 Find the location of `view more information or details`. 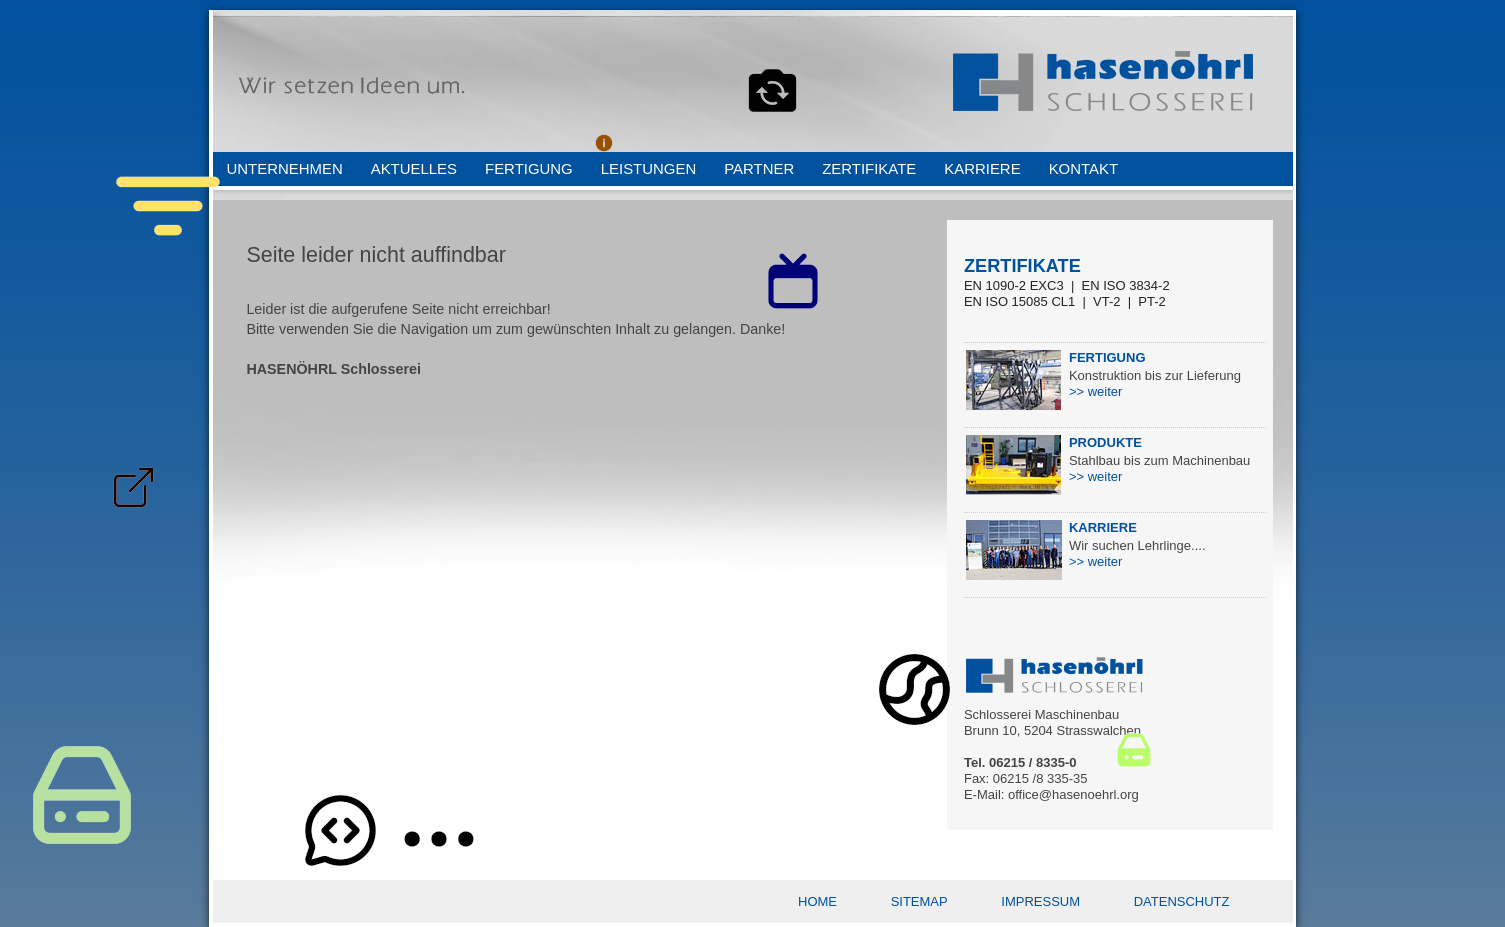

view more information or details is located at coordinates (604, 143).